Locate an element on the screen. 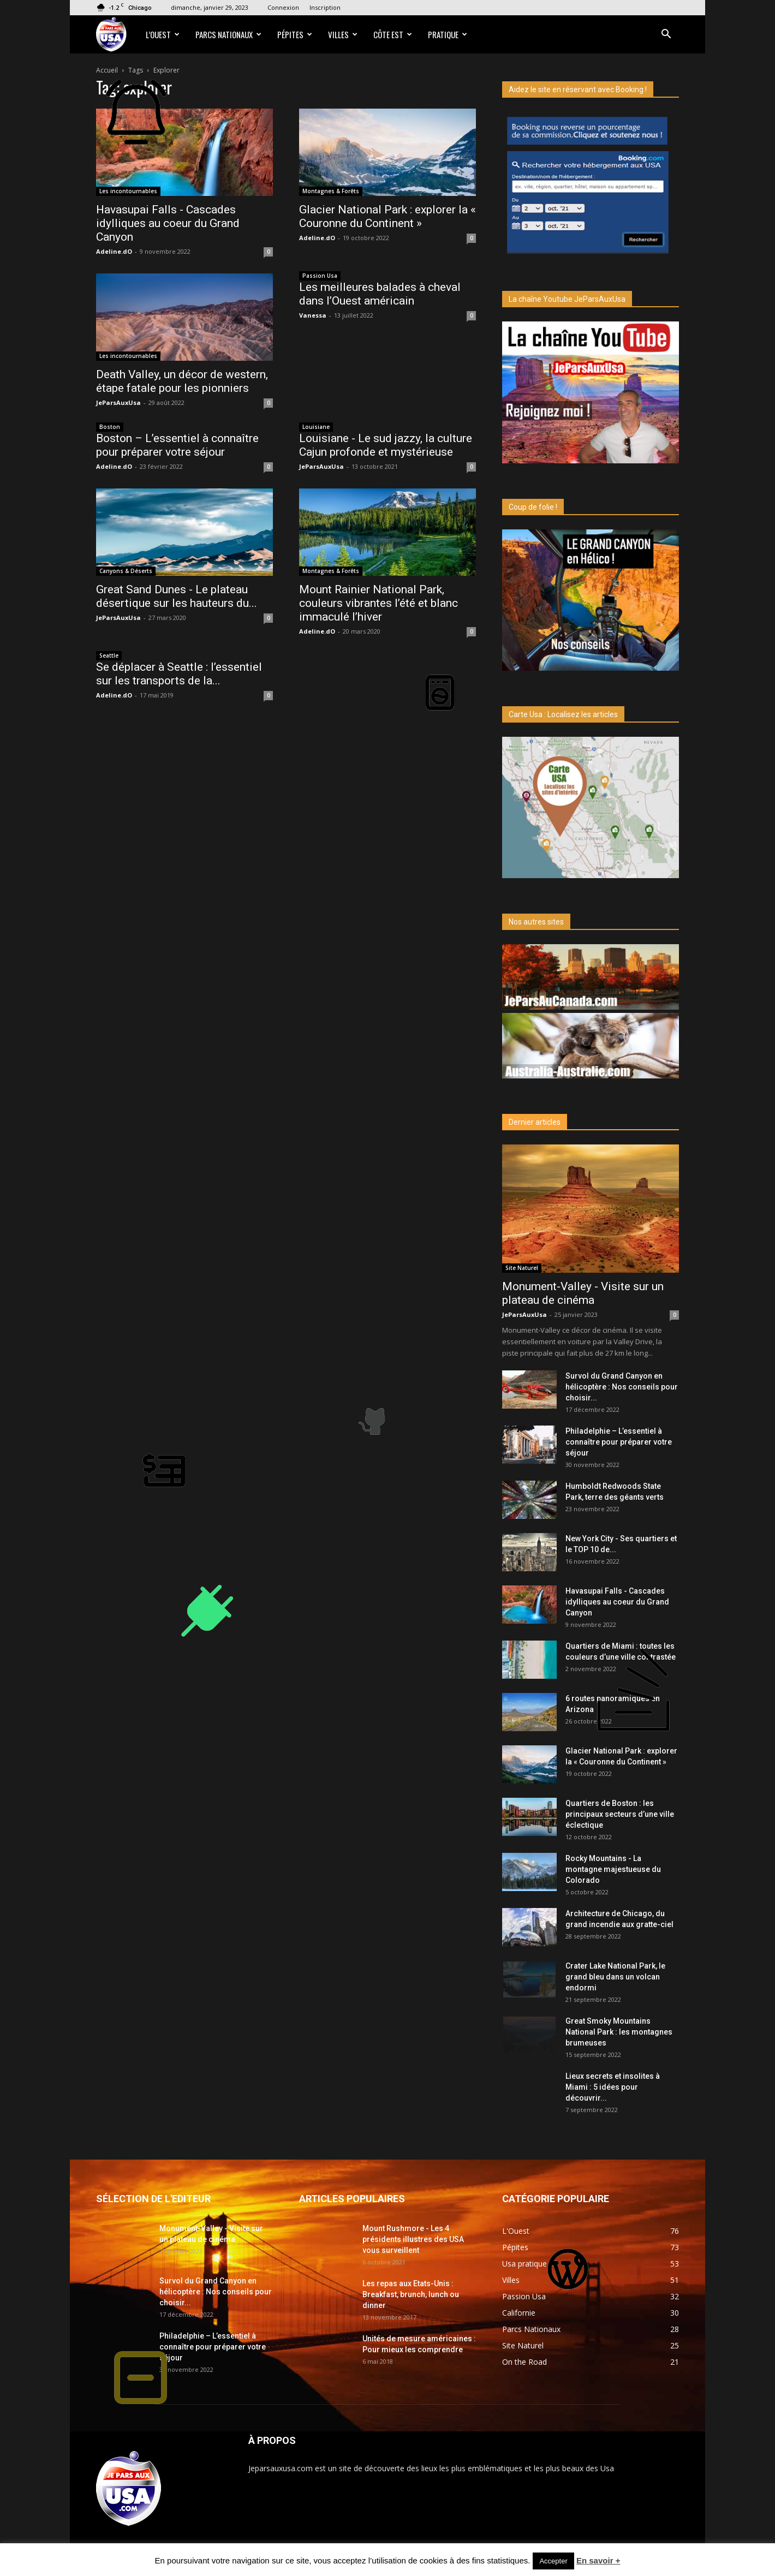  visit stack overflow for developer help is located at coordinates (633, 1691).